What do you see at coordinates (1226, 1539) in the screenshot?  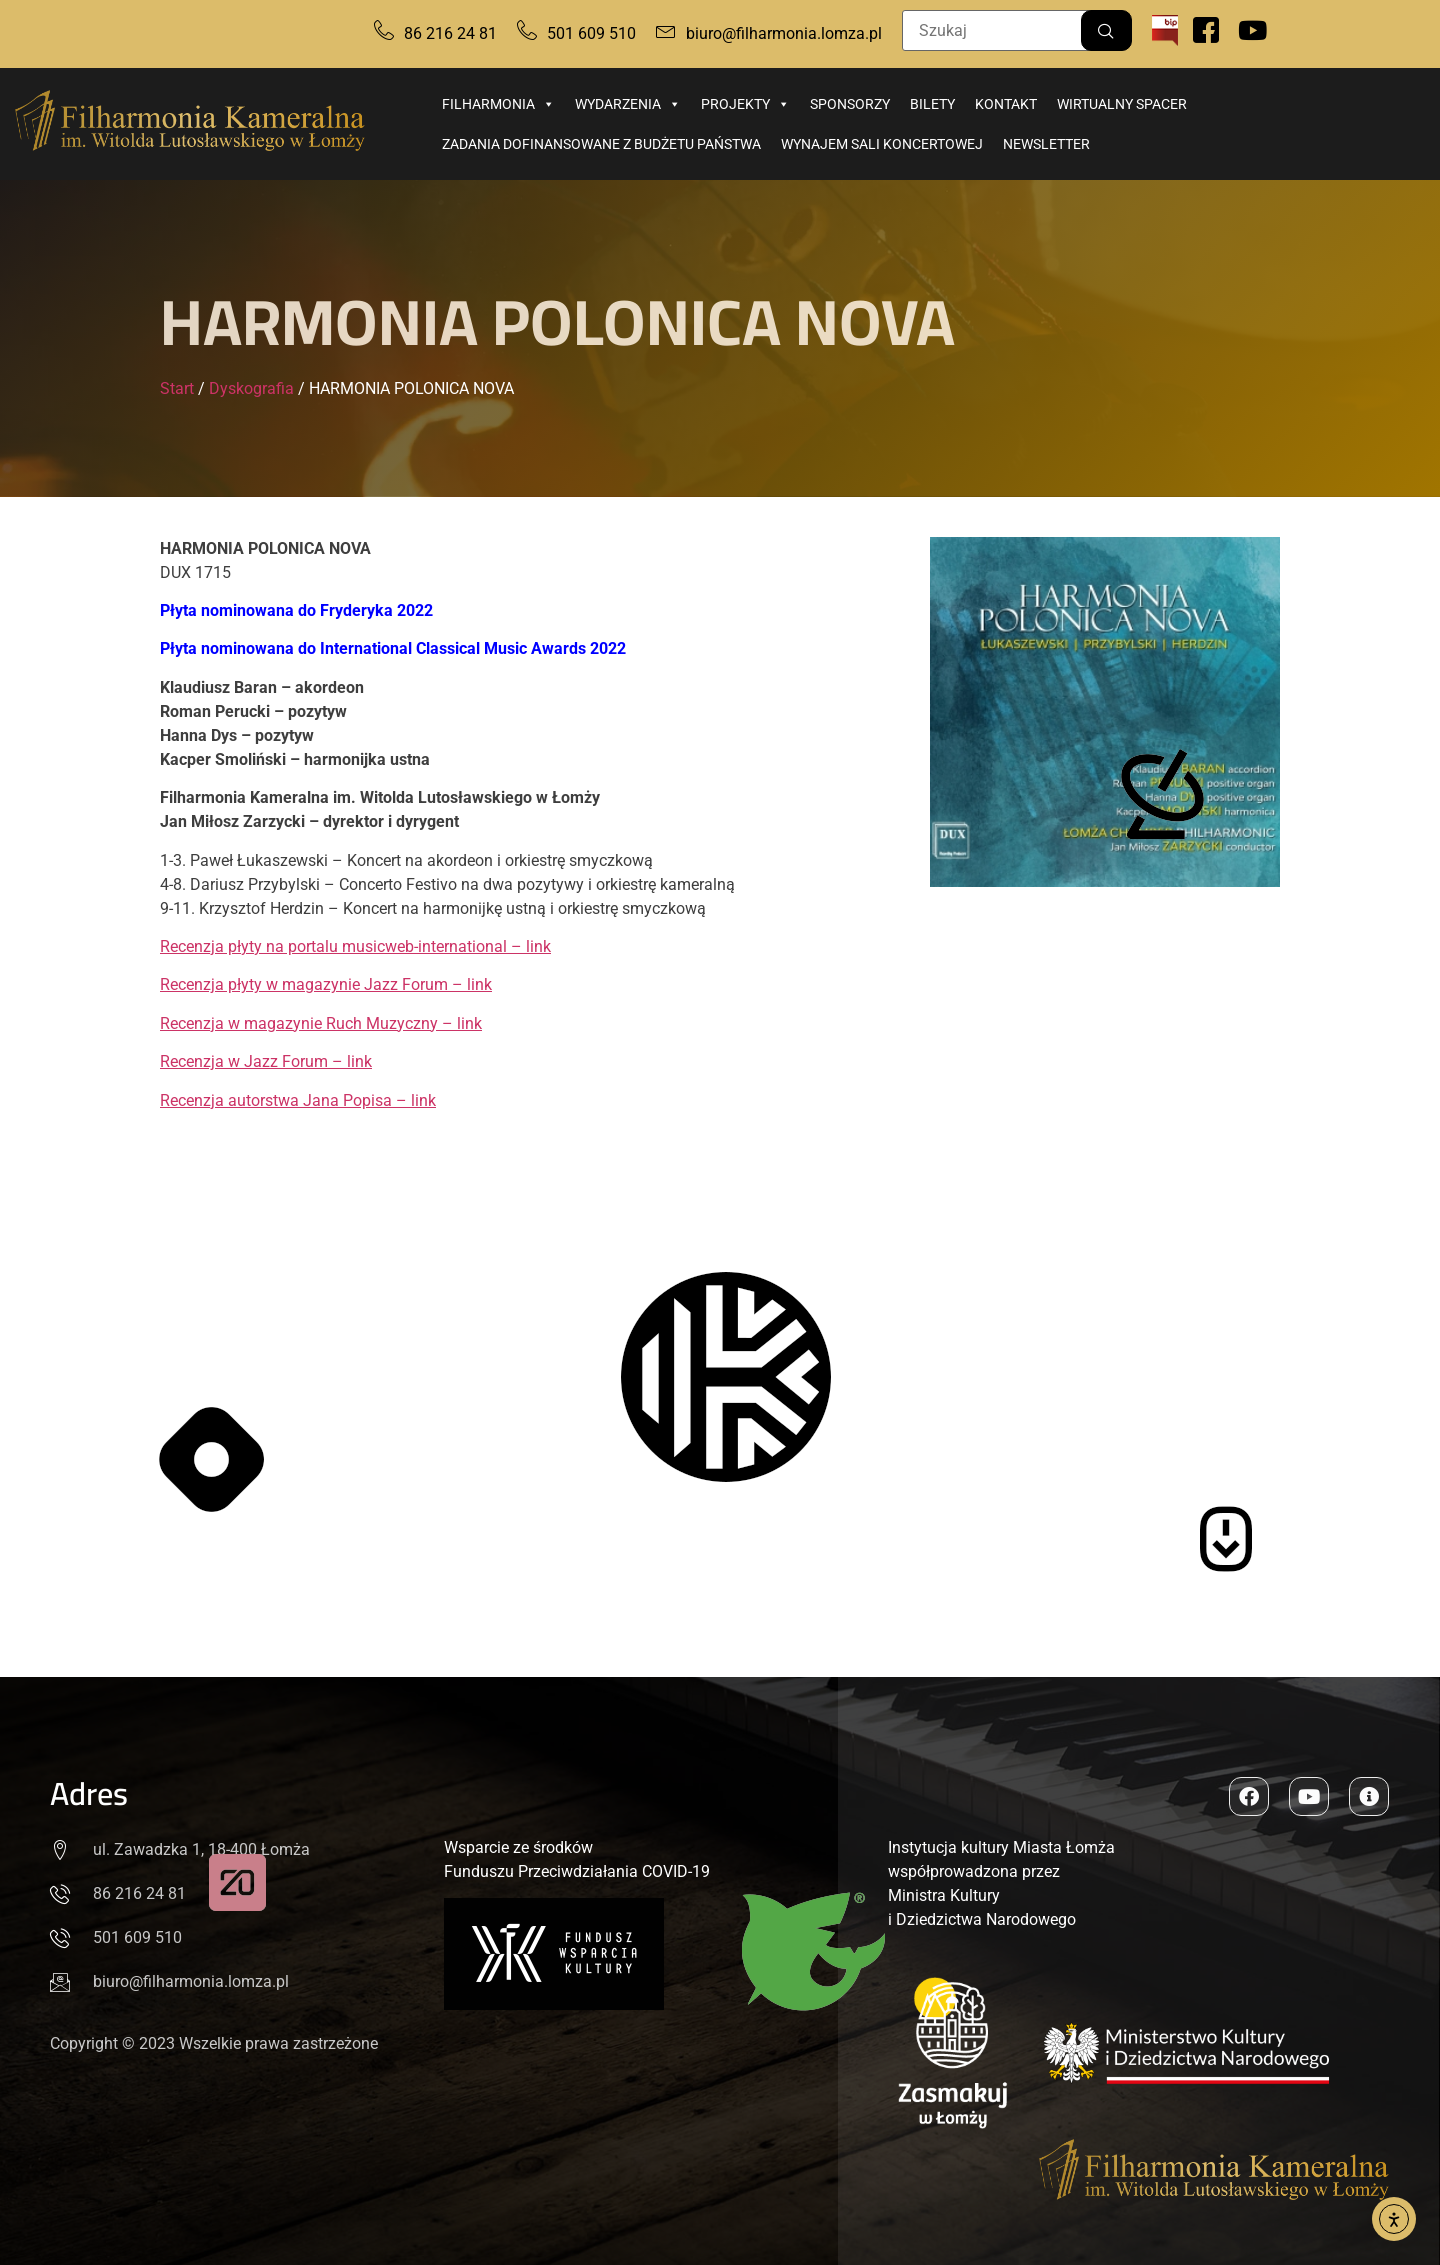 I see `scroll to bottom of page` at bounding box center [1226, 1539].